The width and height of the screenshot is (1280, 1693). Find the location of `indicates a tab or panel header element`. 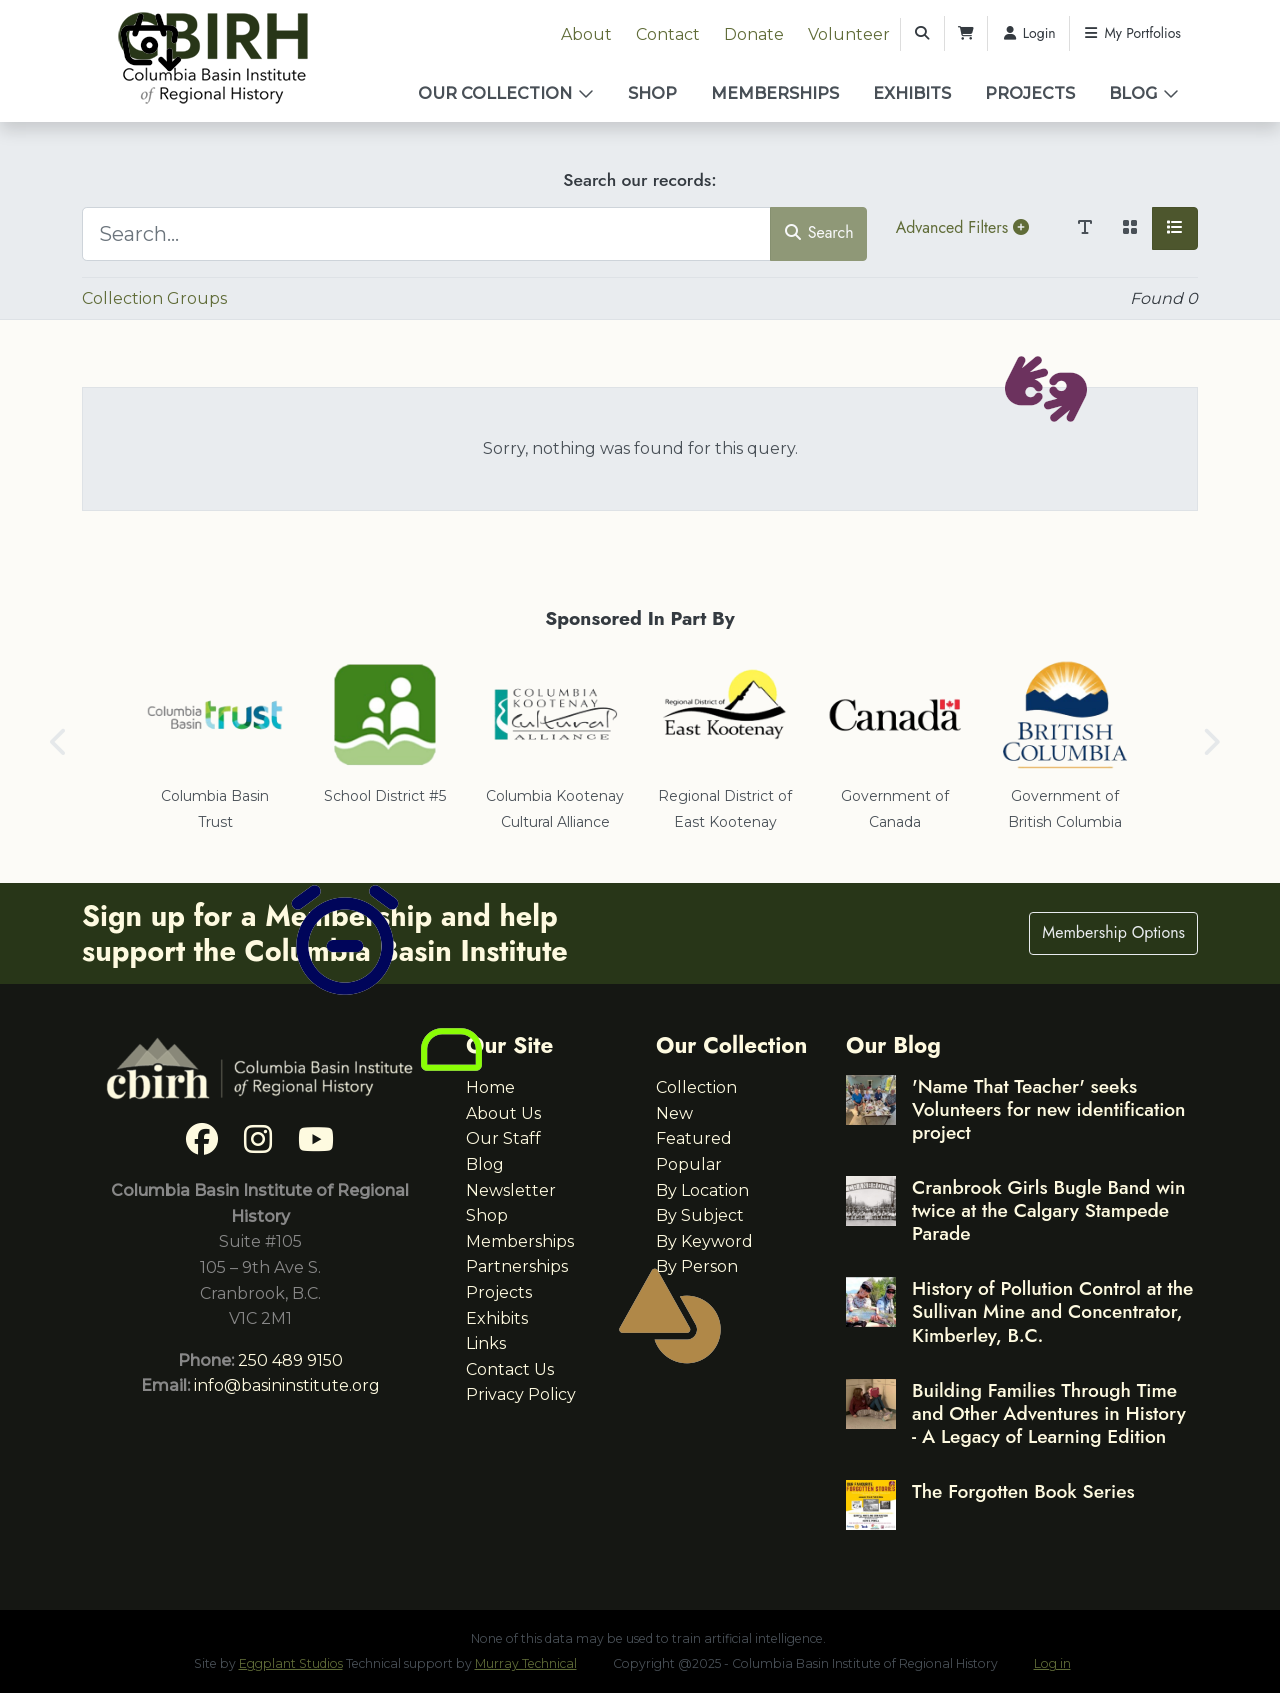

indicates a tab or panel header element is located at coordinates (451, 1049).